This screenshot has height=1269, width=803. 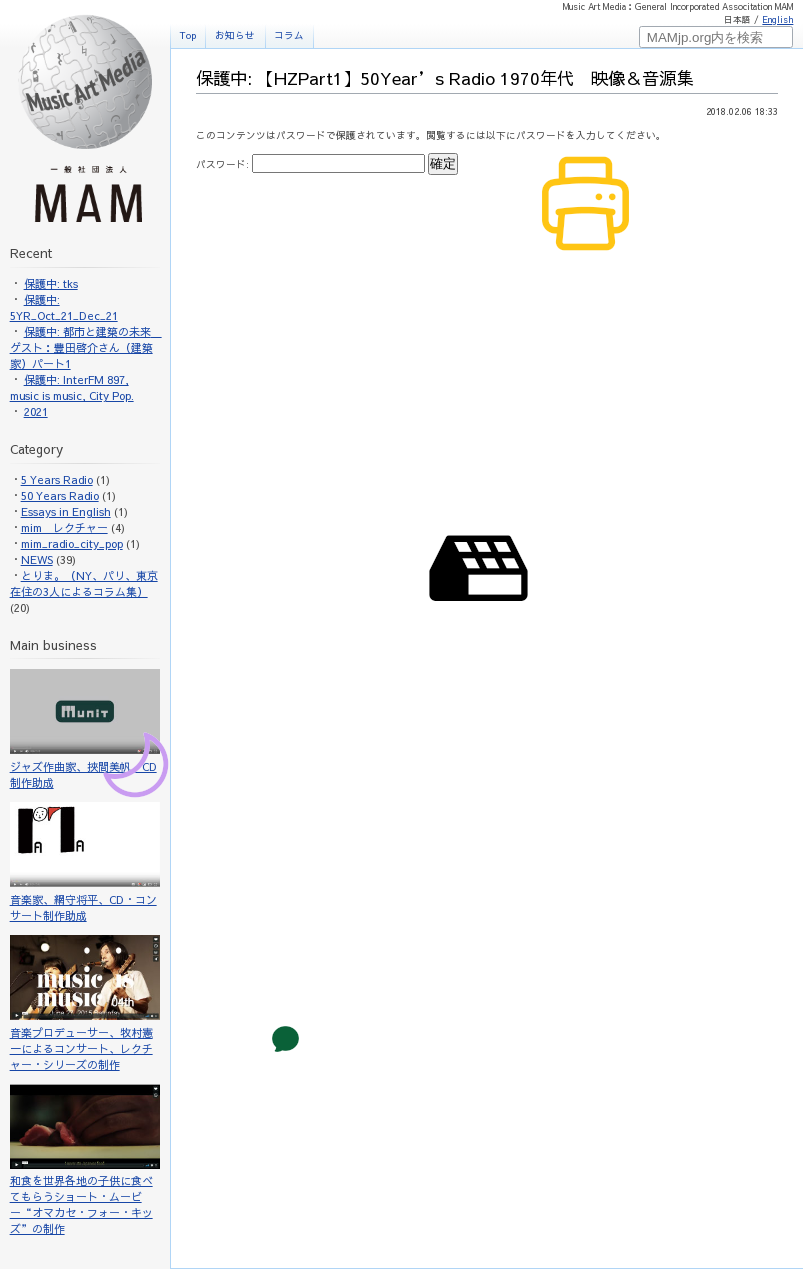 What do you see at coordinates (285, 1038) in the screenshot?
I see `open chat or messaging` at bounding box center [285, 1038].